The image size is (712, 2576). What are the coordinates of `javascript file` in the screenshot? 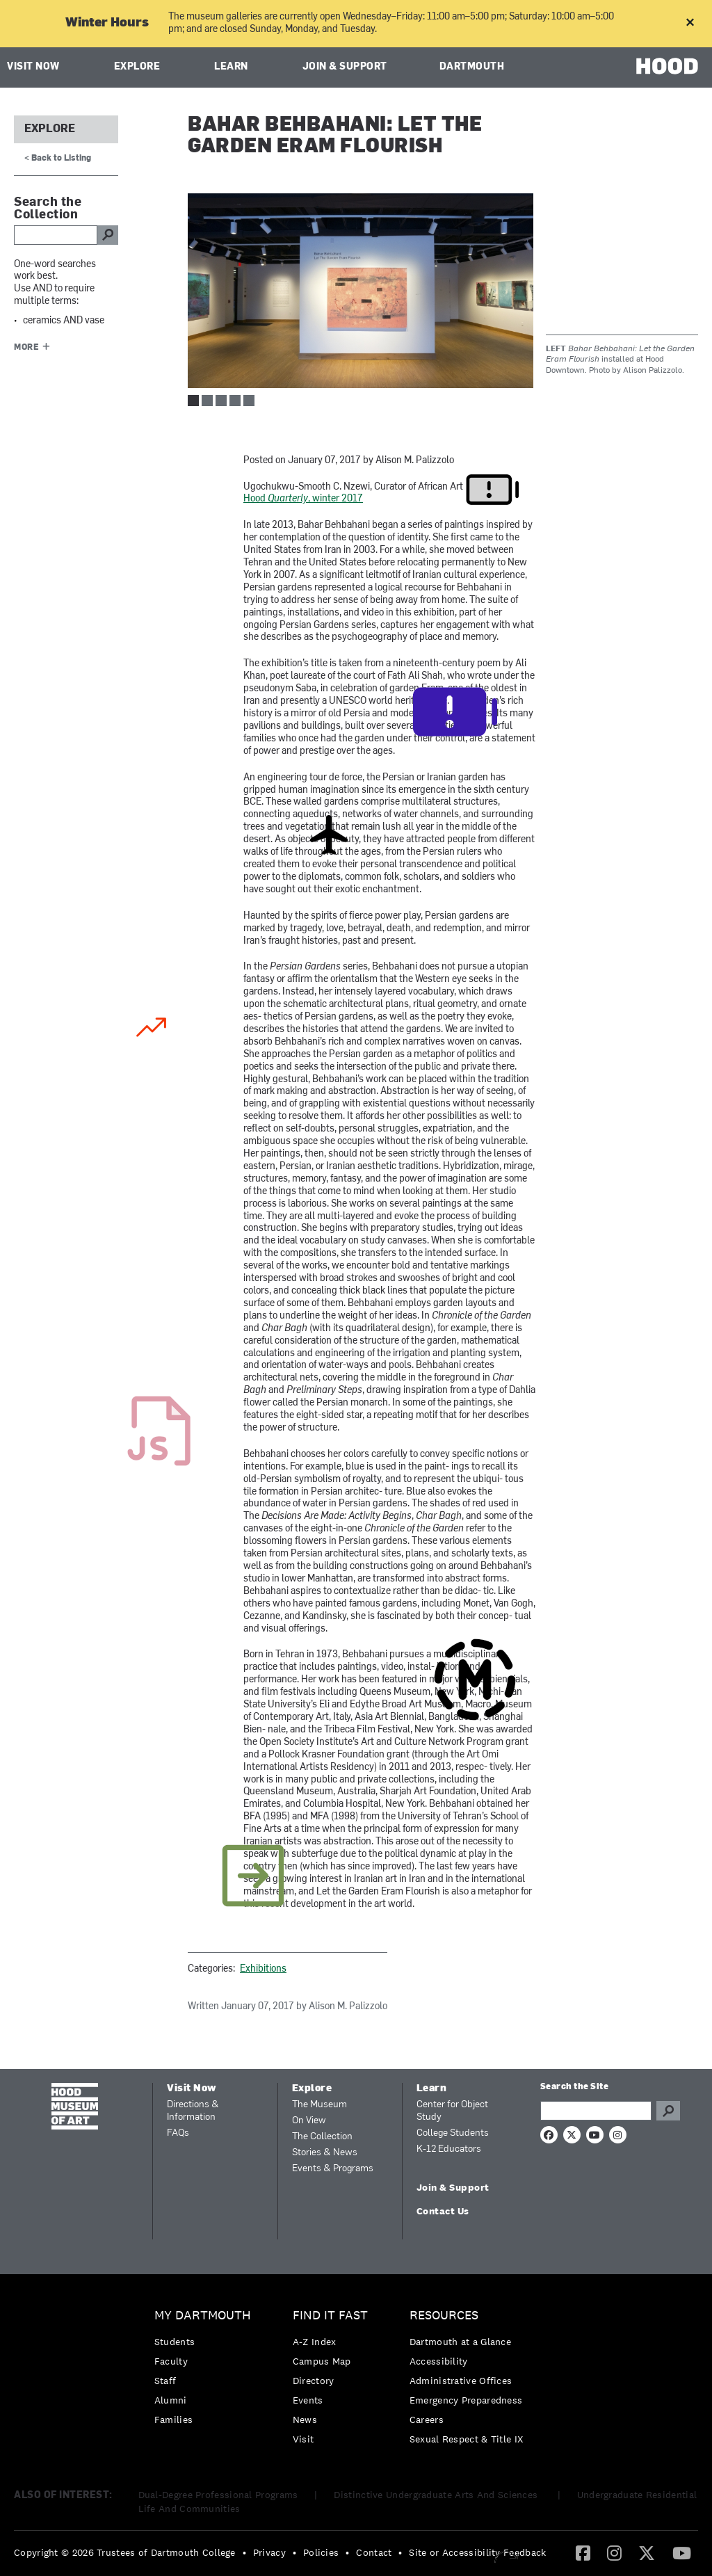 It's located at (161, 1431).